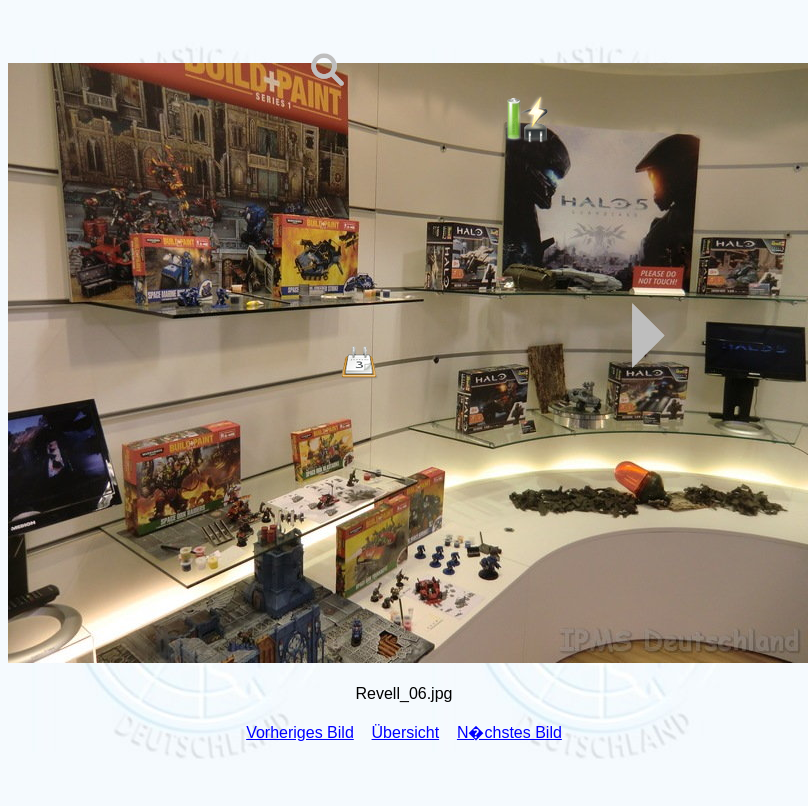  I want to click on navigate to the next item or page, so click(645, 335).